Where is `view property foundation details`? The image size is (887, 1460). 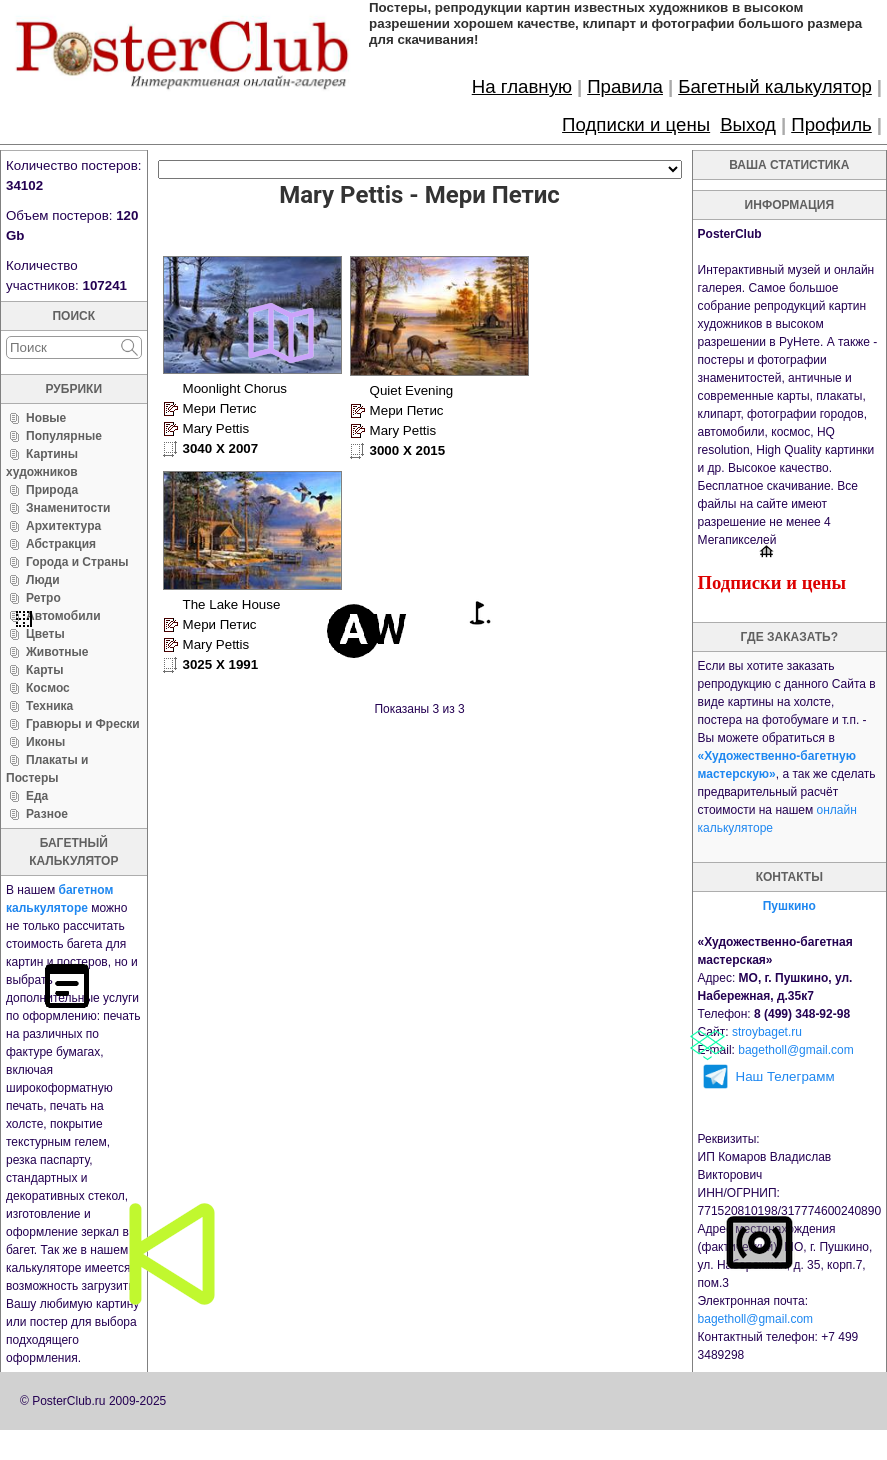 view property foundation details is located at coordinates (766, 551).